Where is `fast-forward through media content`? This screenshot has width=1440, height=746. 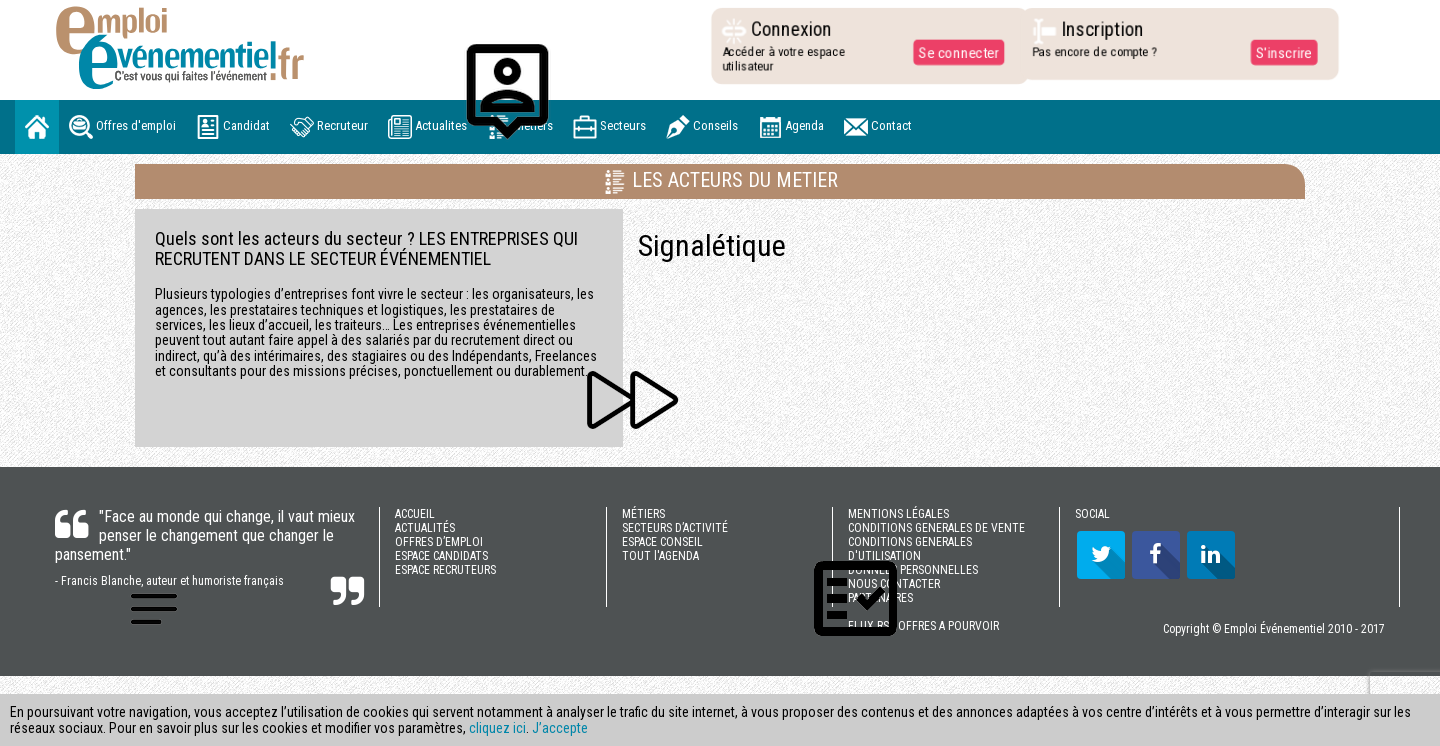 fast-forward through media content is located at coordinates (626, 400).